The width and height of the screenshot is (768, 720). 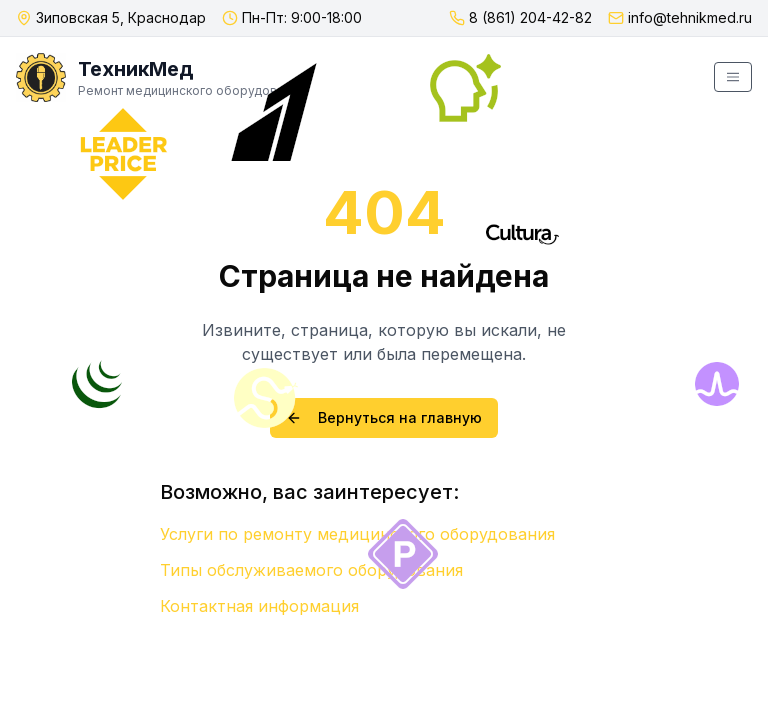 What do you see at coordinates (274, 112) in the screenshot?
I see `razorpay payment gateway logo` at bounding box center [274, 112].